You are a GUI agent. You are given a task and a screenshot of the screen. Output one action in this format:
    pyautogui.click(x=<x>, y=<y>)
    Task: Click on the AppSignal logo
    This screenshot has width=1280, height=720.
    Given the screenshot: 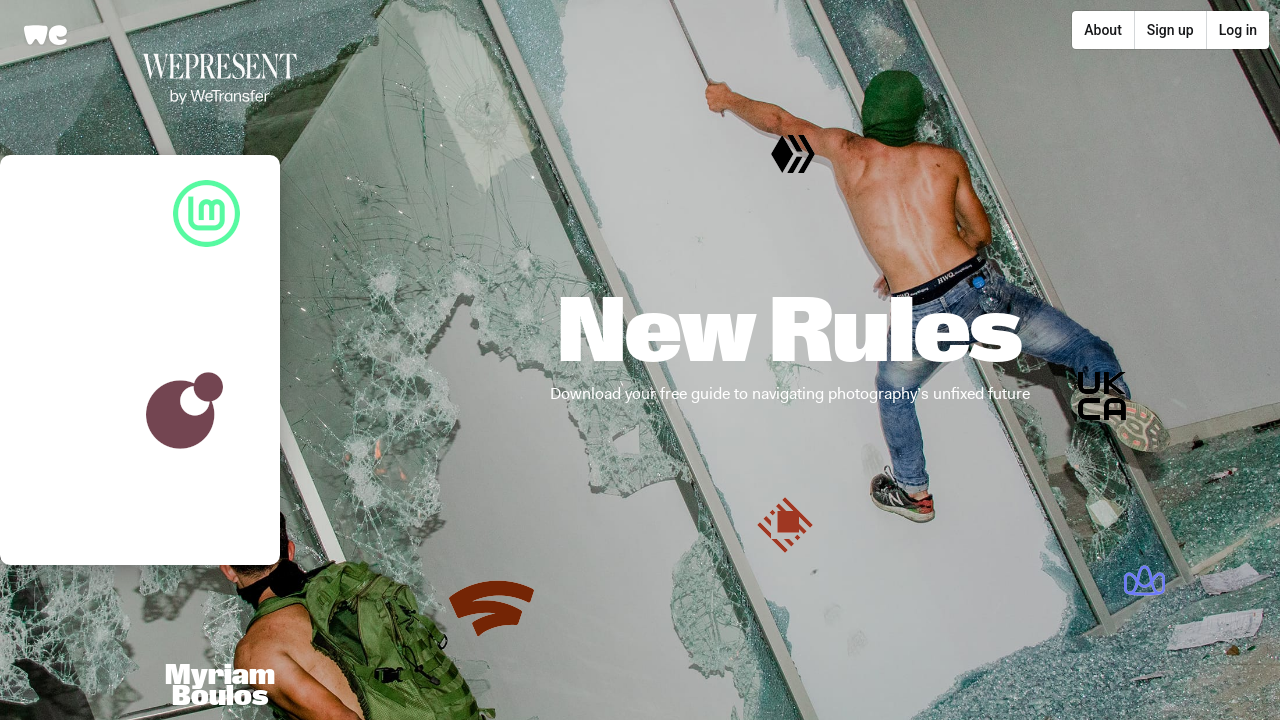 What is the action you would take?
    pyautogui.click(x=1144, y=580)
    